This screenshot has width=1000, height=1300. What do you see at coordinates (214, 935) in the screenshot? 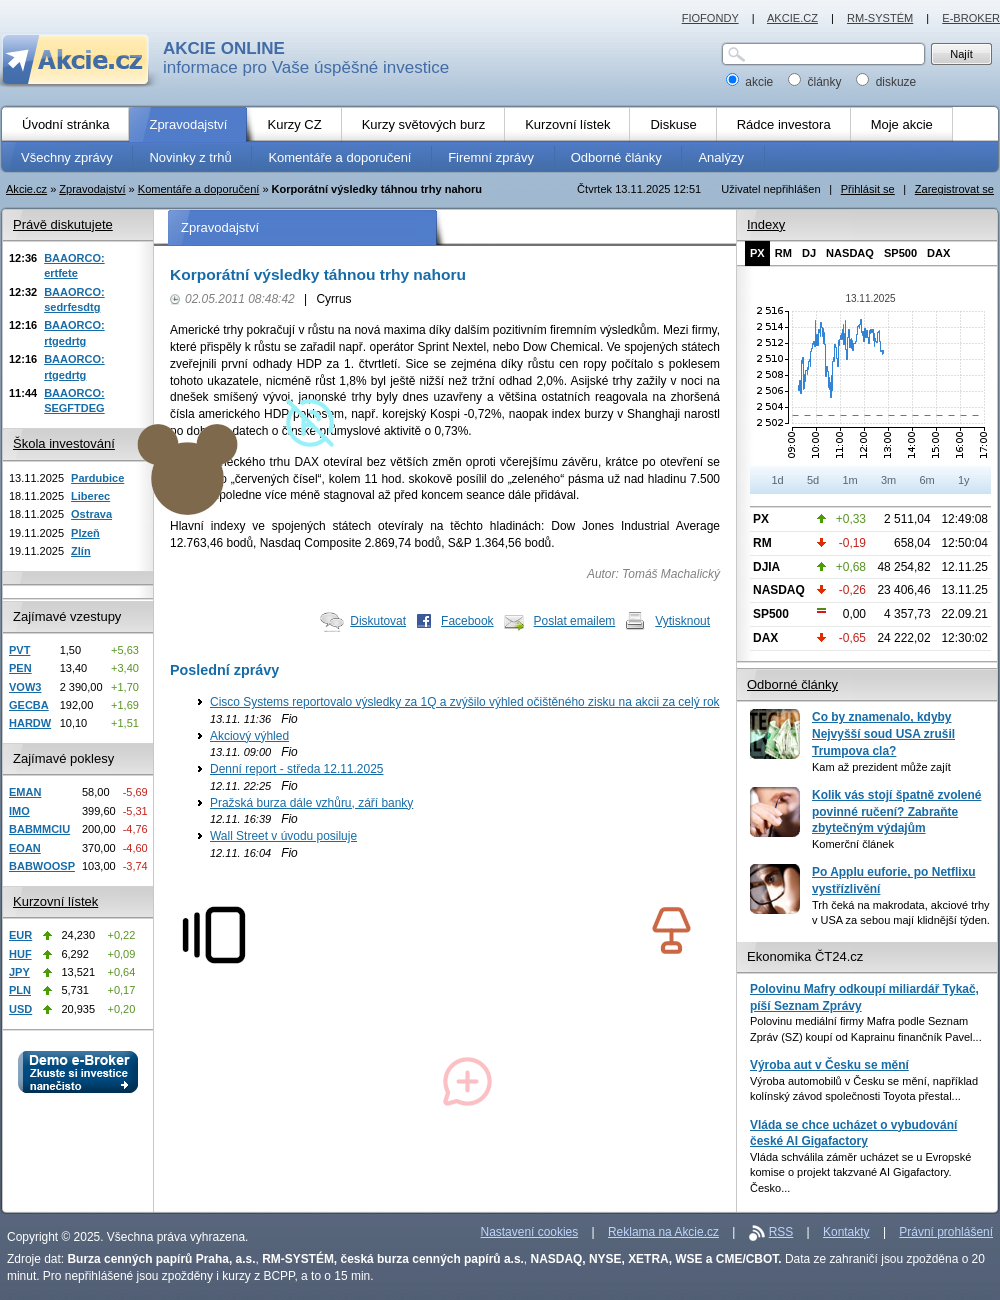
I see `view the last image in a horizontal gallery` at bounding box center [214, 935].